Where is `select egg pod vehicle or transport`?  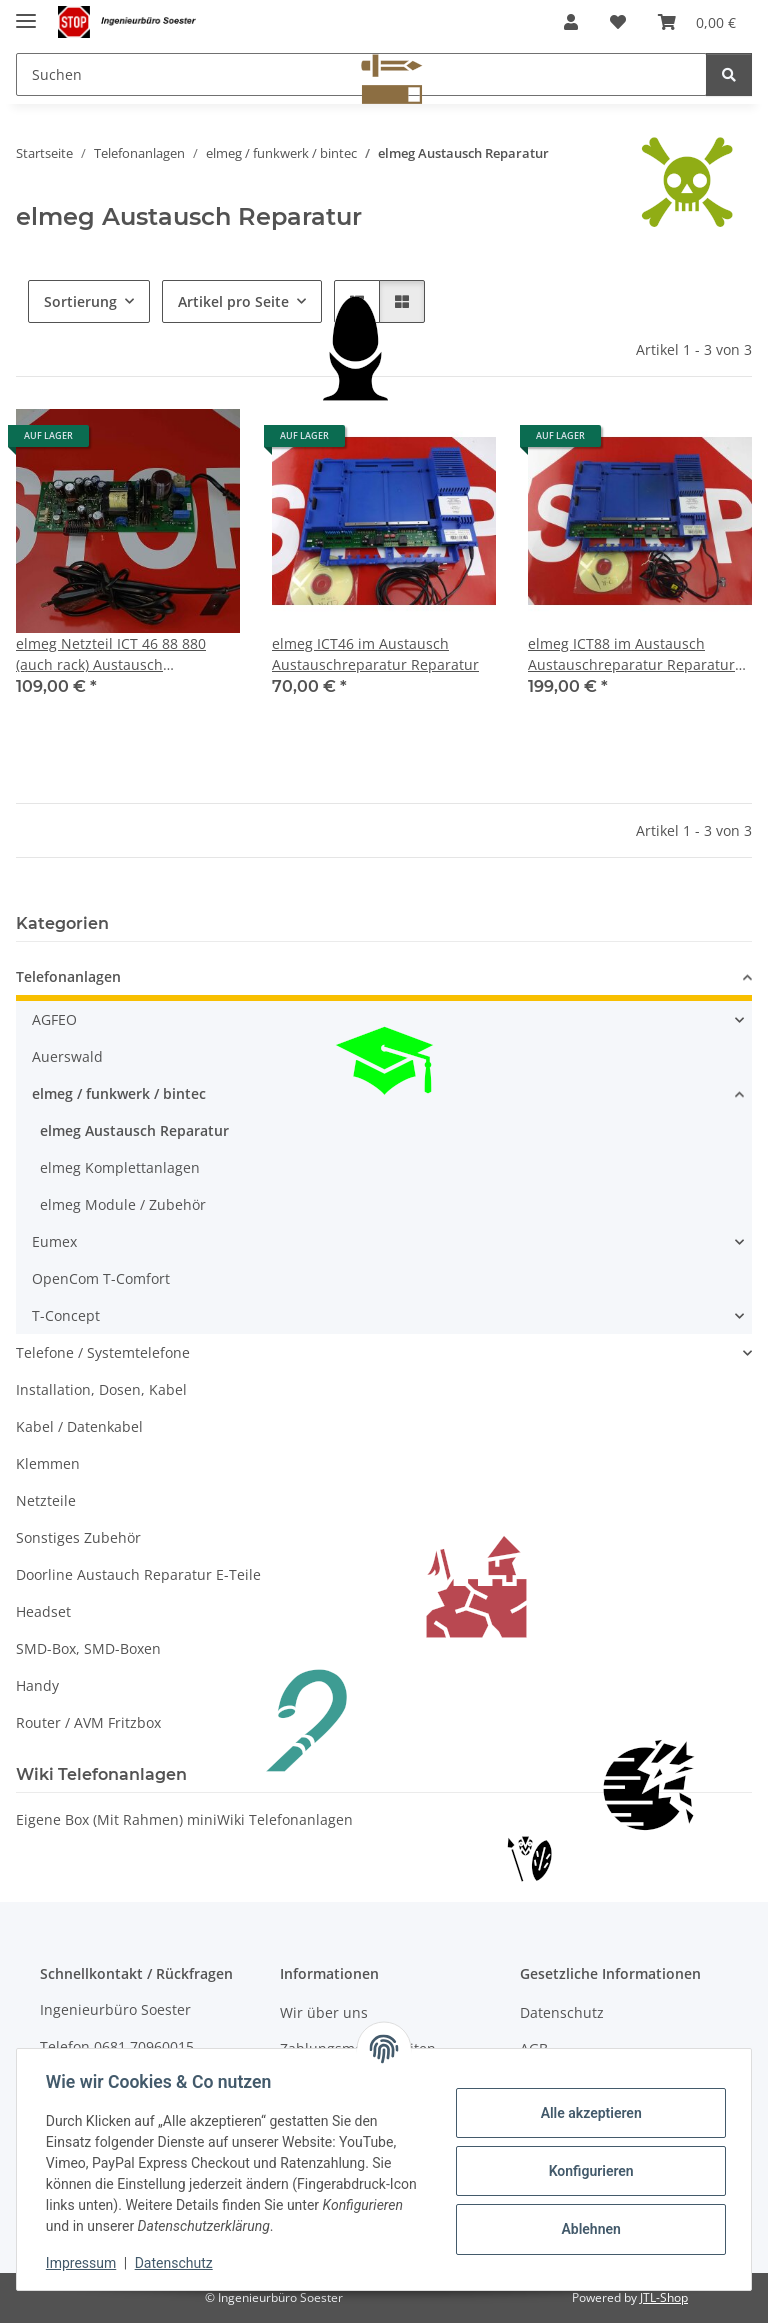 select egg pod vehicle or transport is located at coordinates (355, 348).